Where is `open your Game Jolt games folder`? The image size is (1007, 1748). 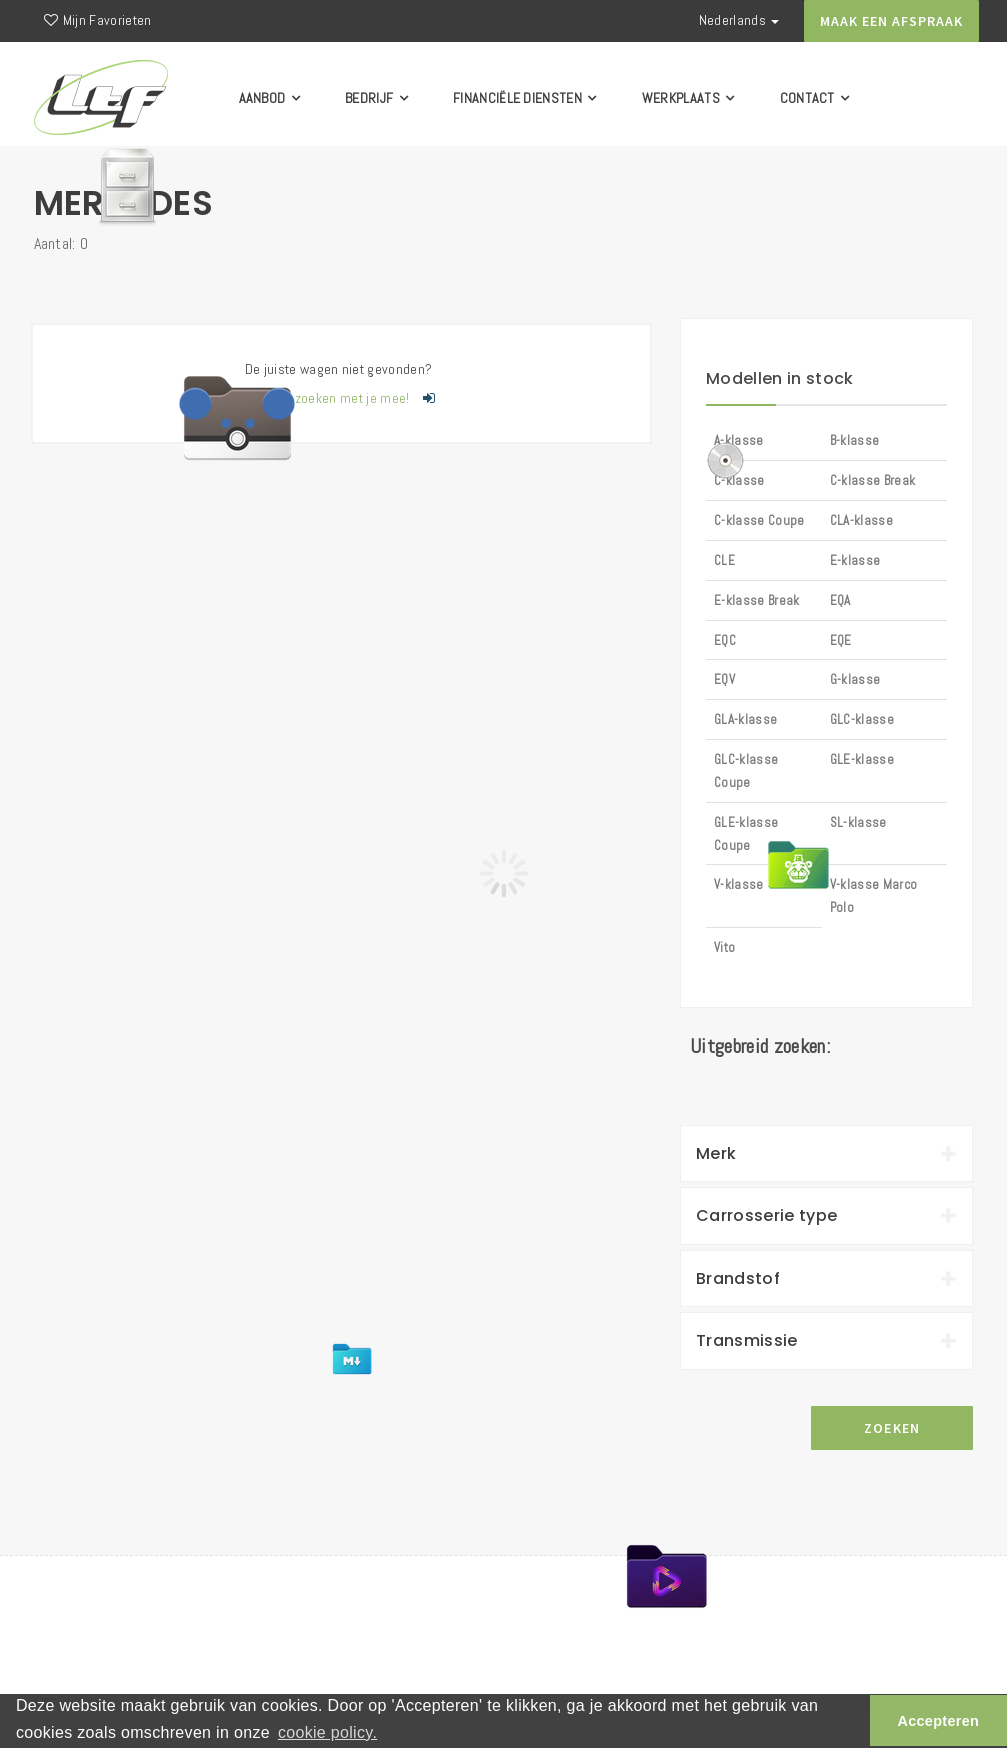
open your Game Jolt games folder is located at coordinates (798, 866).